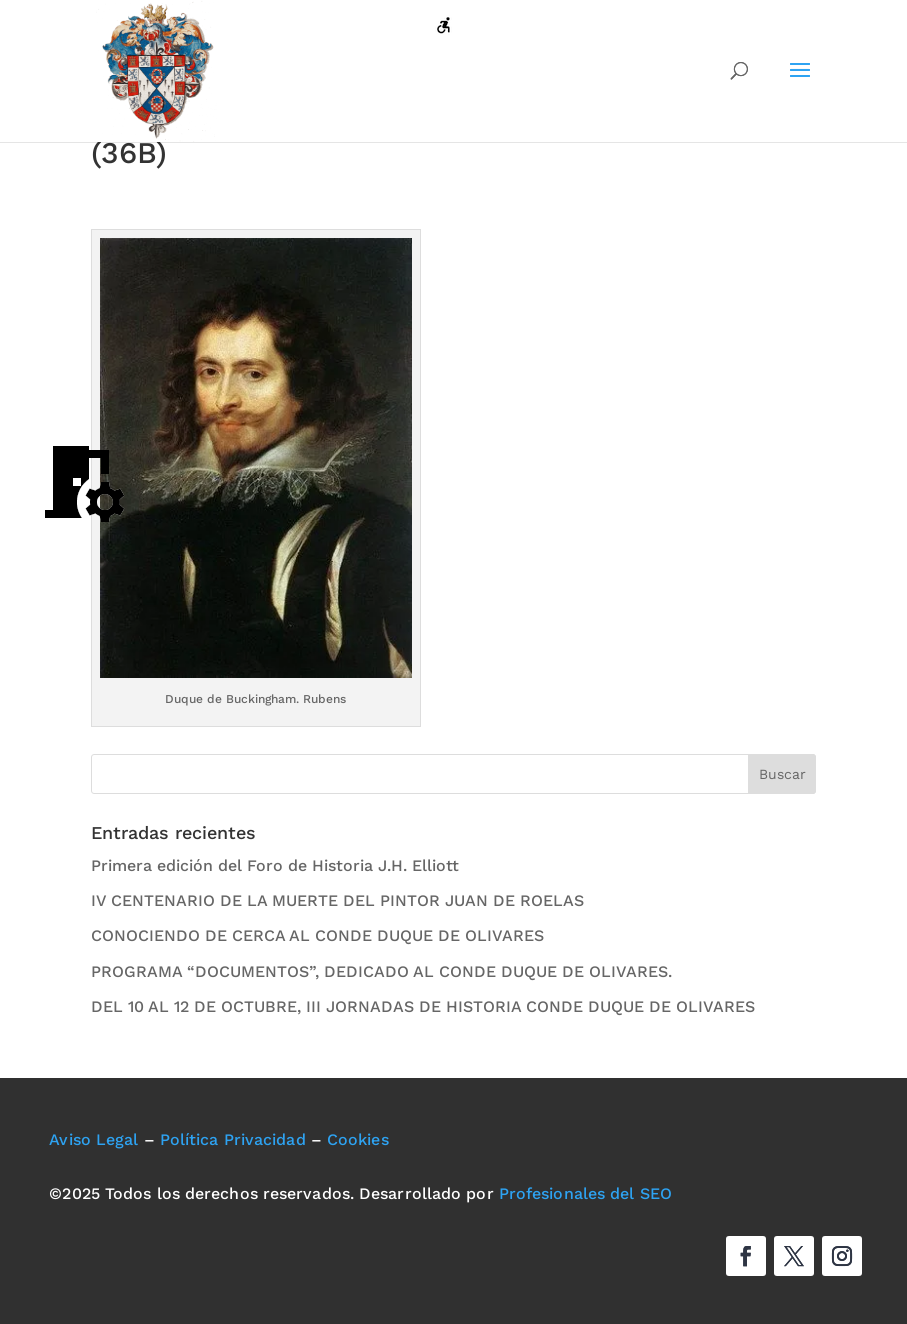 The width and height of the screenshot is (907, 1324). I want to click on indicates wheelchair accessibility available, so click(443, 25).